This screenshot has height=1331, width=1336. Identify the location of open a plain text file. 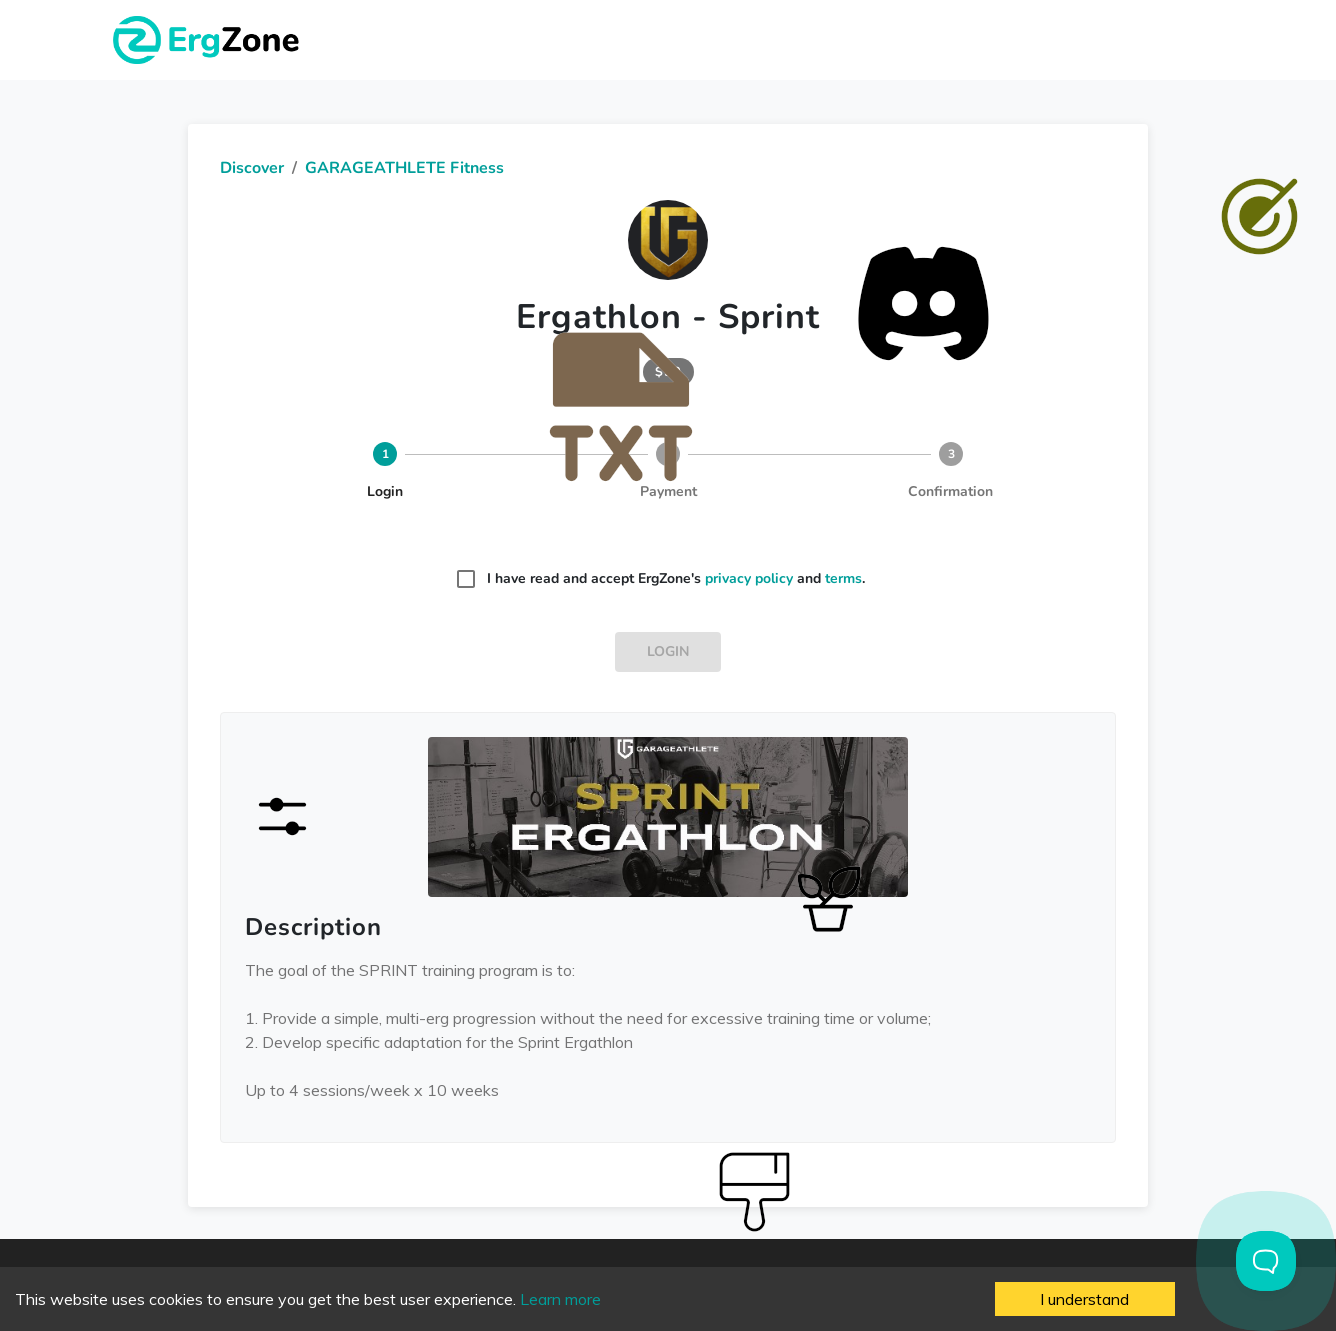
(621, 413).